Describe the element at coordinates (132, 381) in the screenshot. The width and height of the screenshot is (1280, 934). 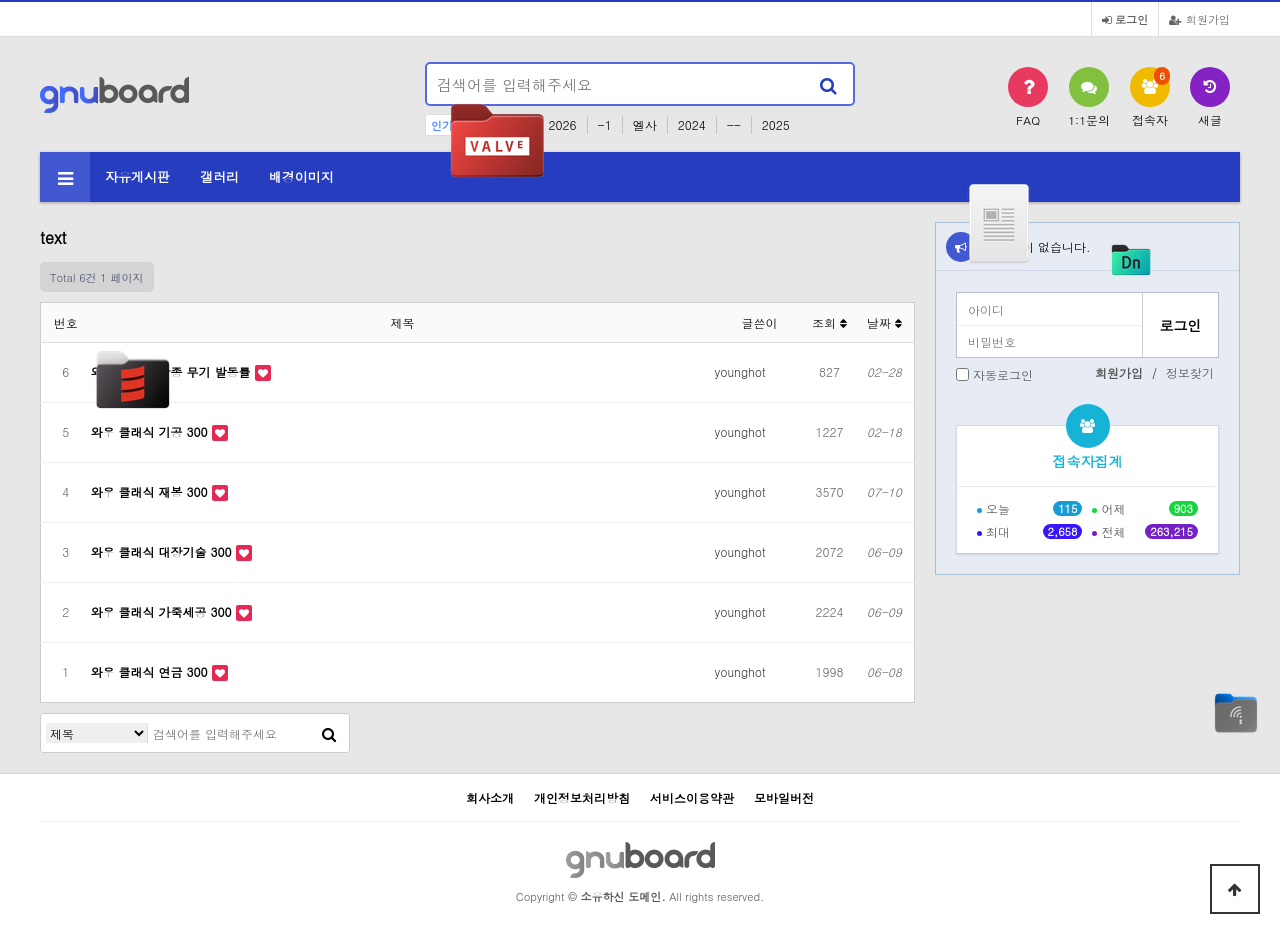
I see `open scala project folder` at that location.